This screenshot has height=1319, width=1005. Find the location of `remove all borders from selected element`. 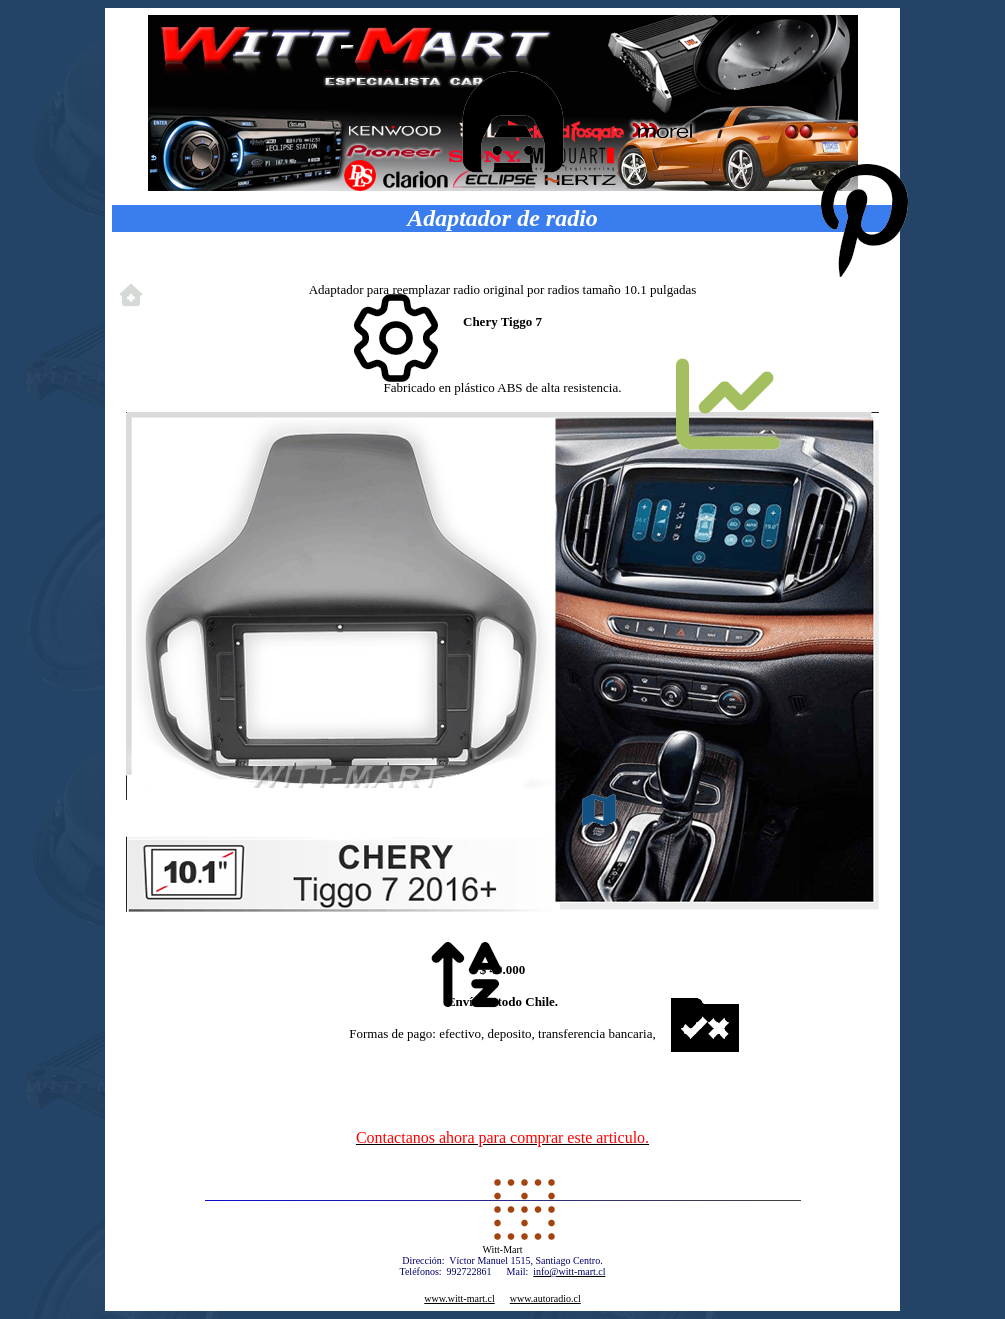

remove all borders from selected element is located at coordinates (524, 1209).